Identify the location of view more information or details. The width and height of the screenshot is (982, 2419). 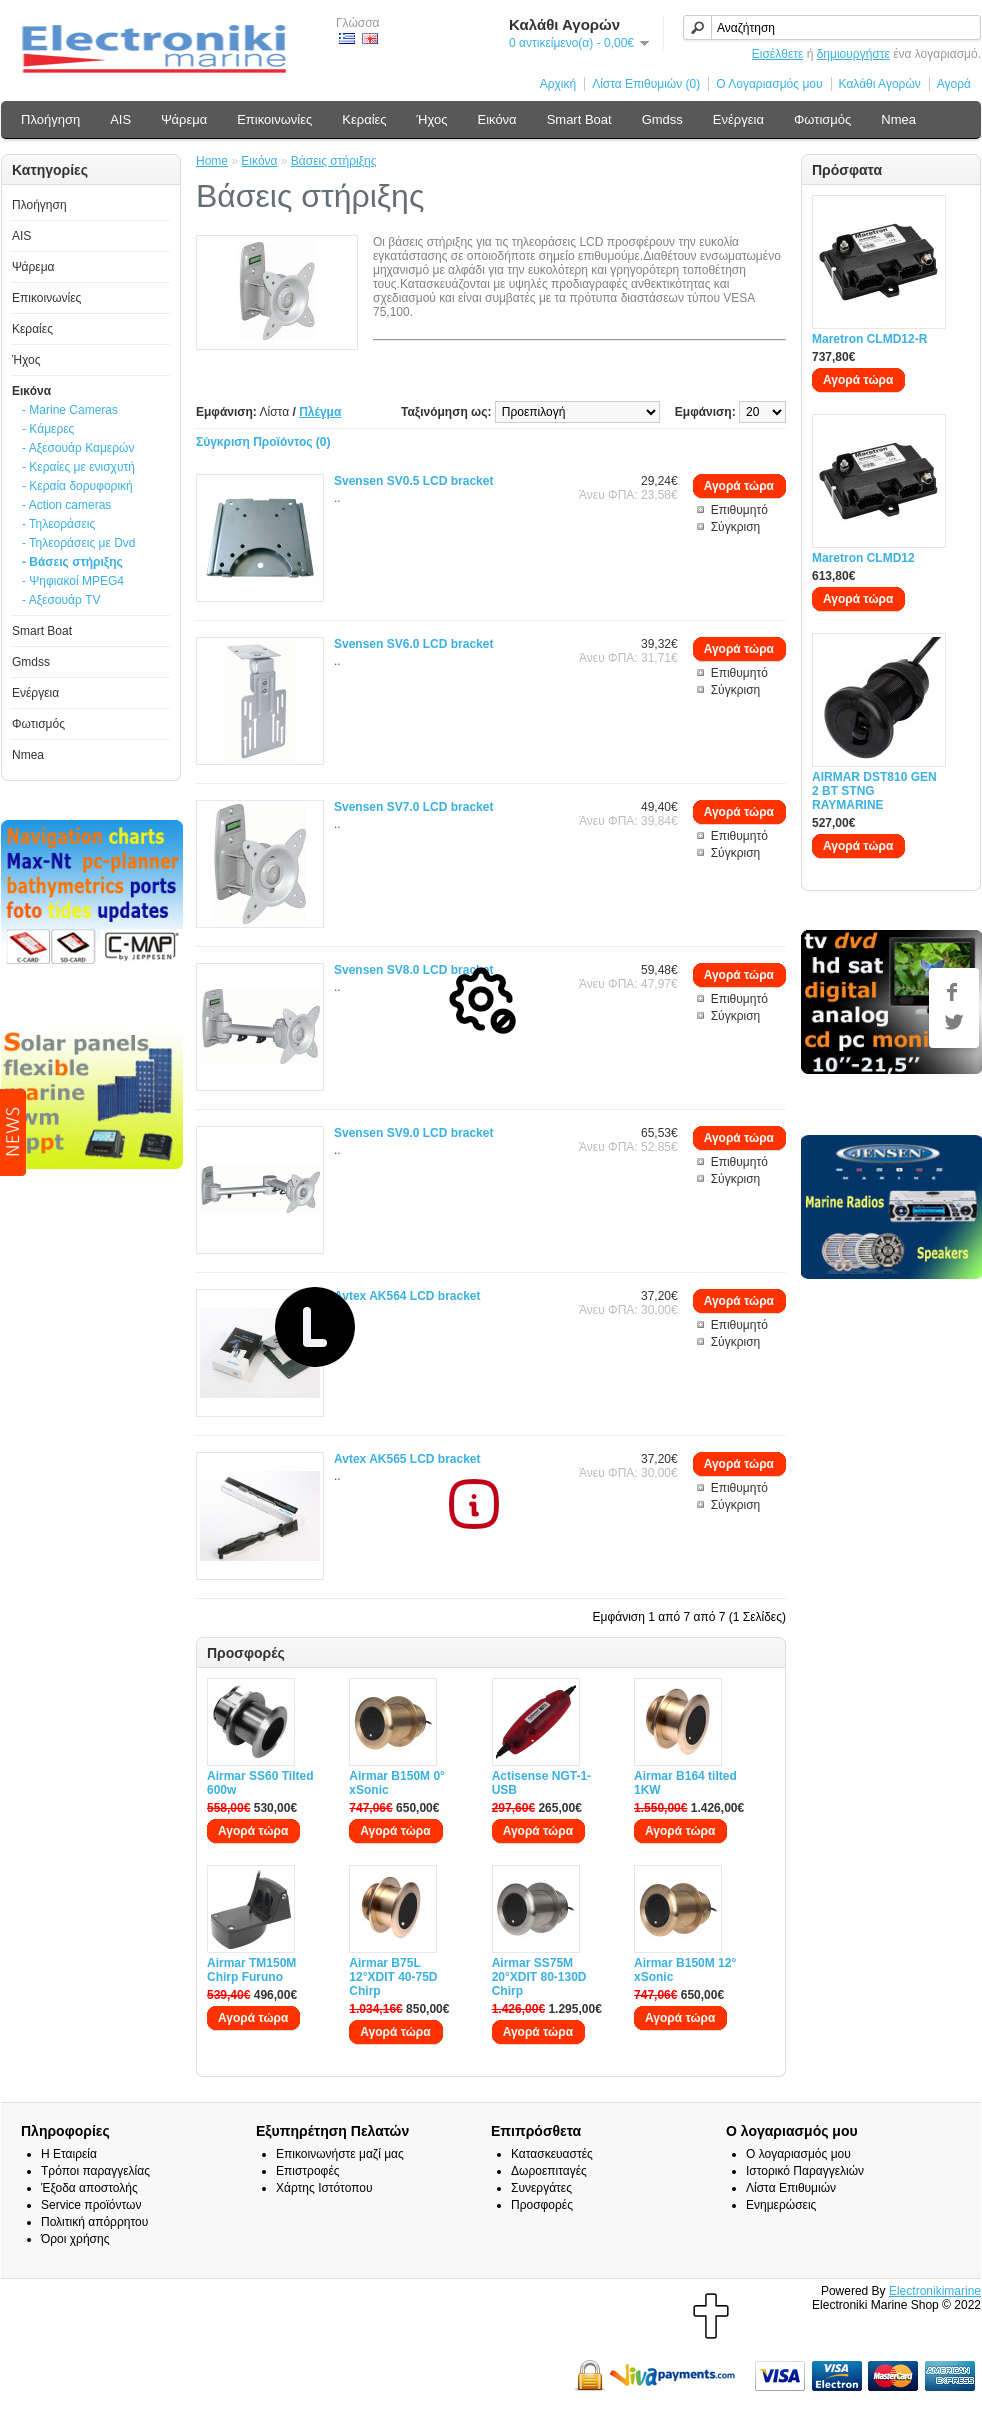
(474, 1504).